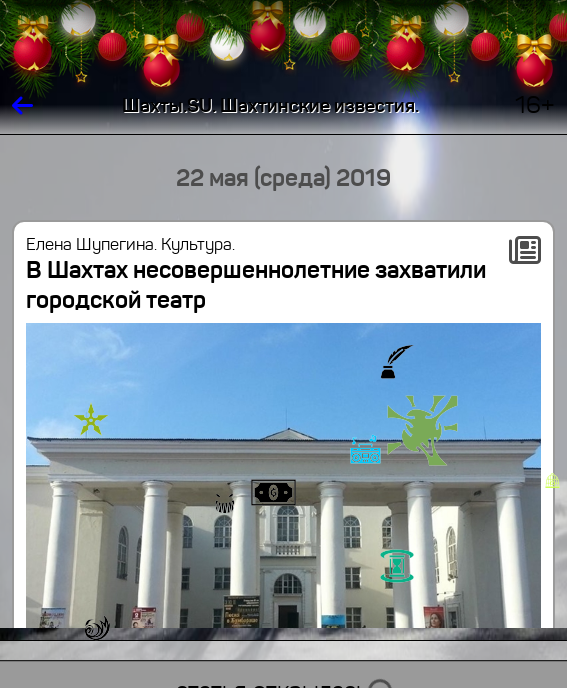 The image size is (567, 688). What do you see at coordinates (422, 430) in the screenshot?
I see `view character health or organ status` at bounding box center [422, 430].